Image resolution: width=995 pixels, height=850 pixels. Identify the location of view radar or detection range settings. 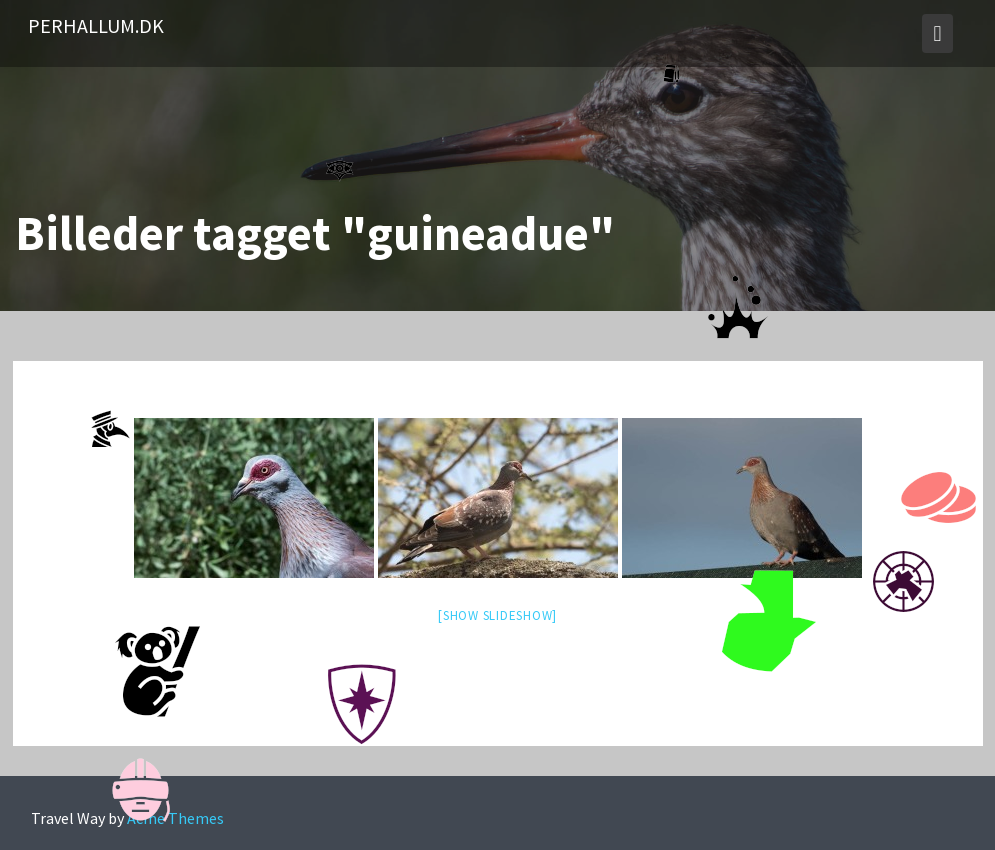
(903, 581).